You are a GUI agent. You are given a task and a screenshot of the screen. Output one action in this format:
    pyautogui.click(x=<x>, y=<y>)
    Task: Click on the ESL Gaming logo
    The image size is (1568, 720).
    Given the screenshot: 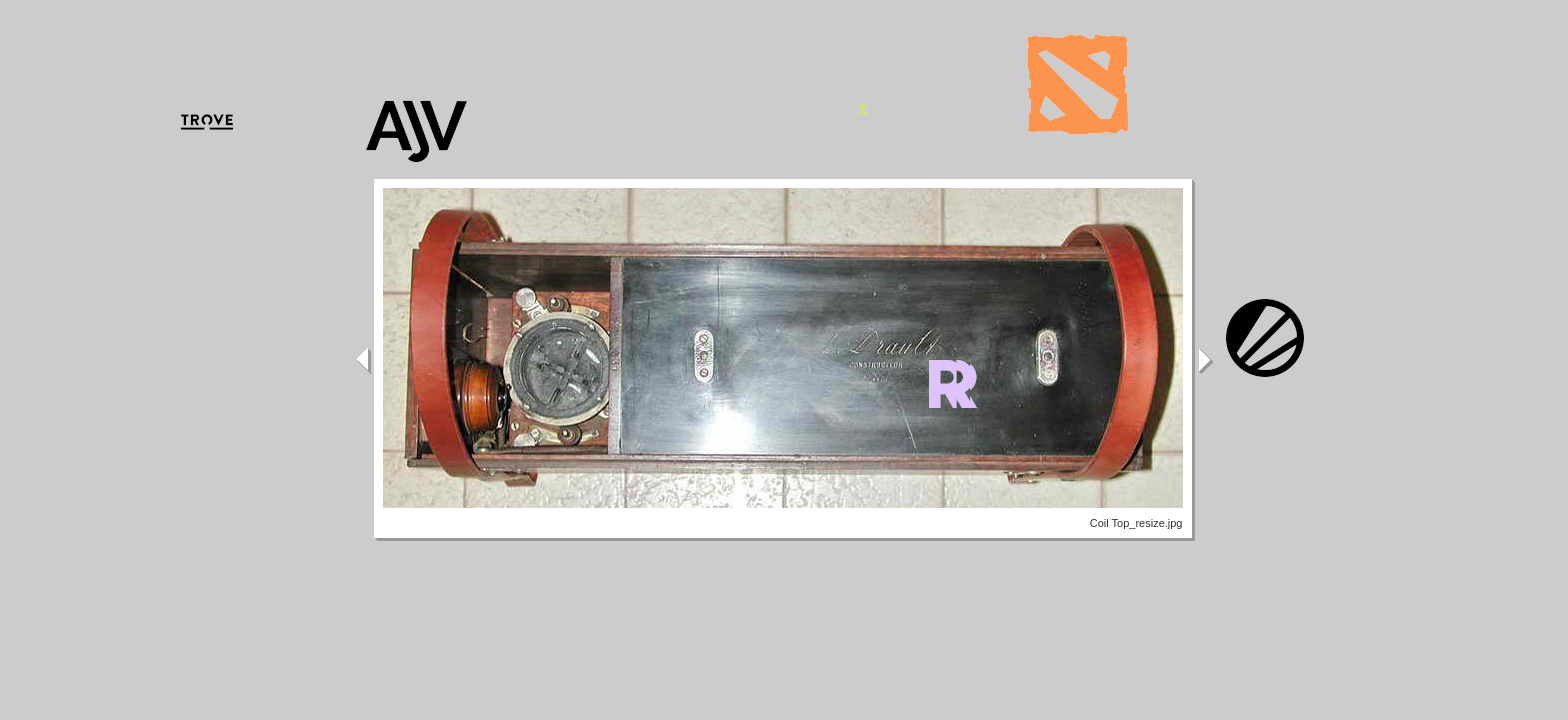 What is the action you would take?
    pyautogui.click(x=1265, y=338)
    